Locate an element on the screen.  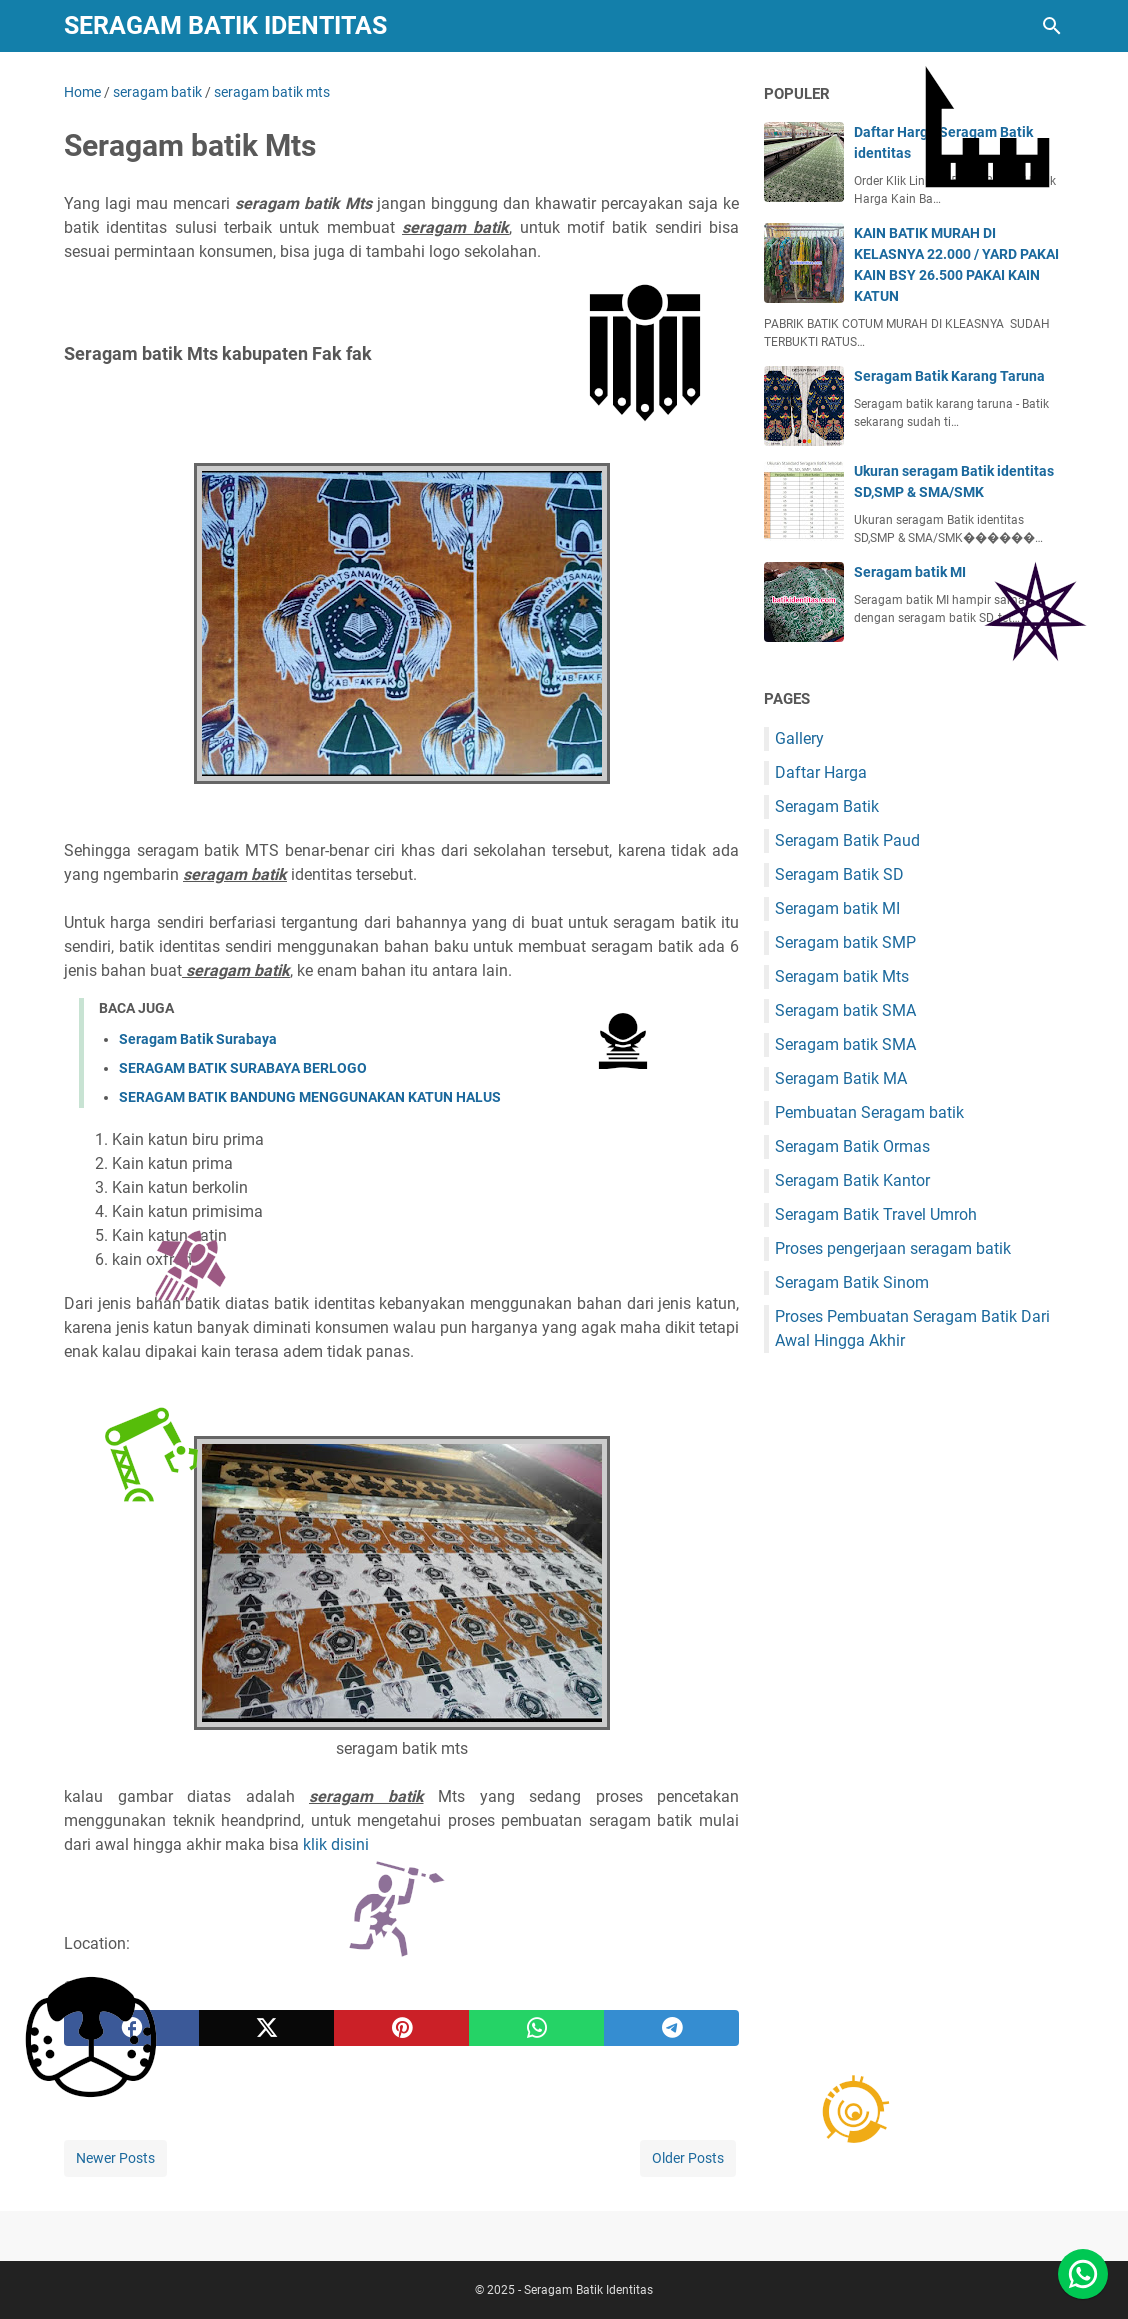
activate jetpack or boost ability is located at coordinates (191, 1265).